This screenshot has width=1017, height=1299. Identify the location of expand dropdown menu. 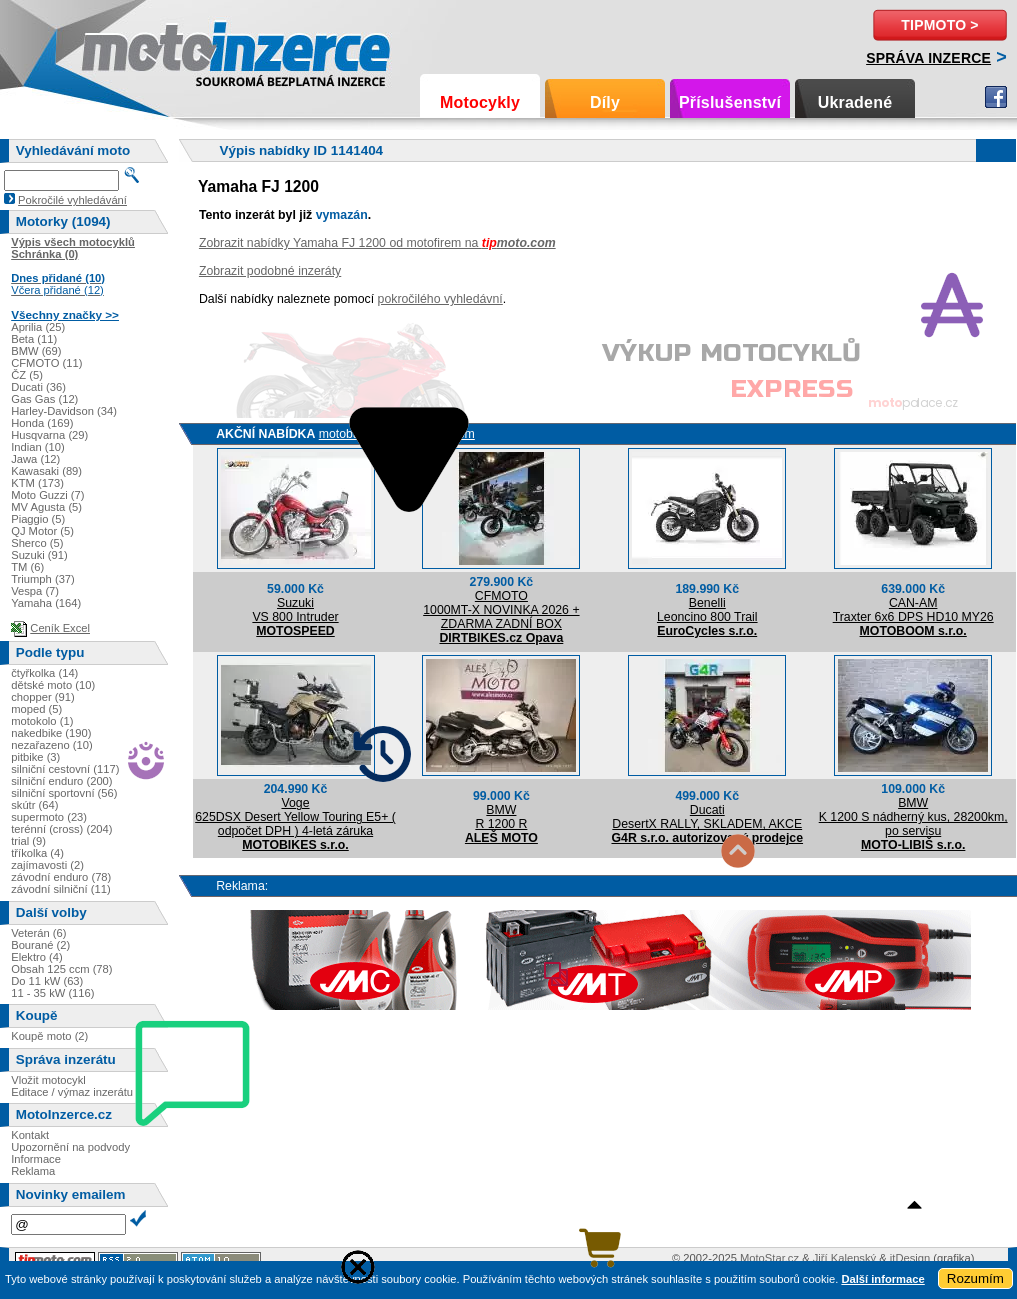
(409, 456).